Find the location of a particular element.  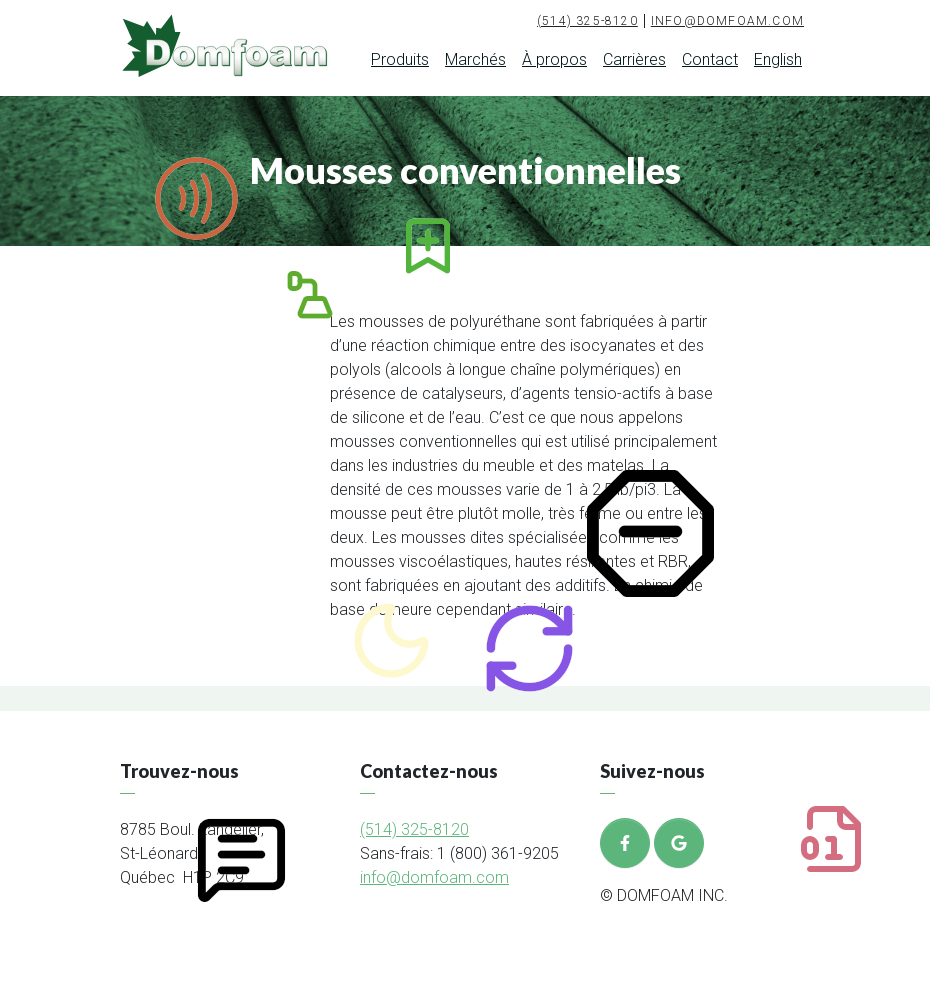

toggle wall lamp or sconce lighting is located at coordinates (310, 296).